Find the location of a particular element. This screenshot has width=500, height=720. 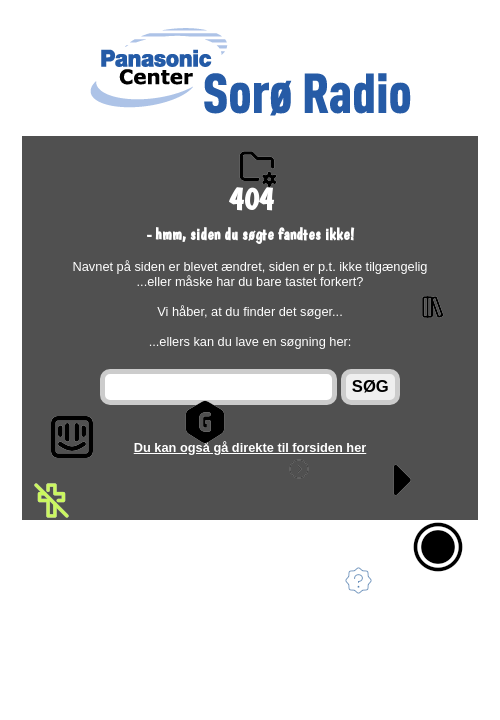

selected option in a radio button group is located at coordinates (438, 547).